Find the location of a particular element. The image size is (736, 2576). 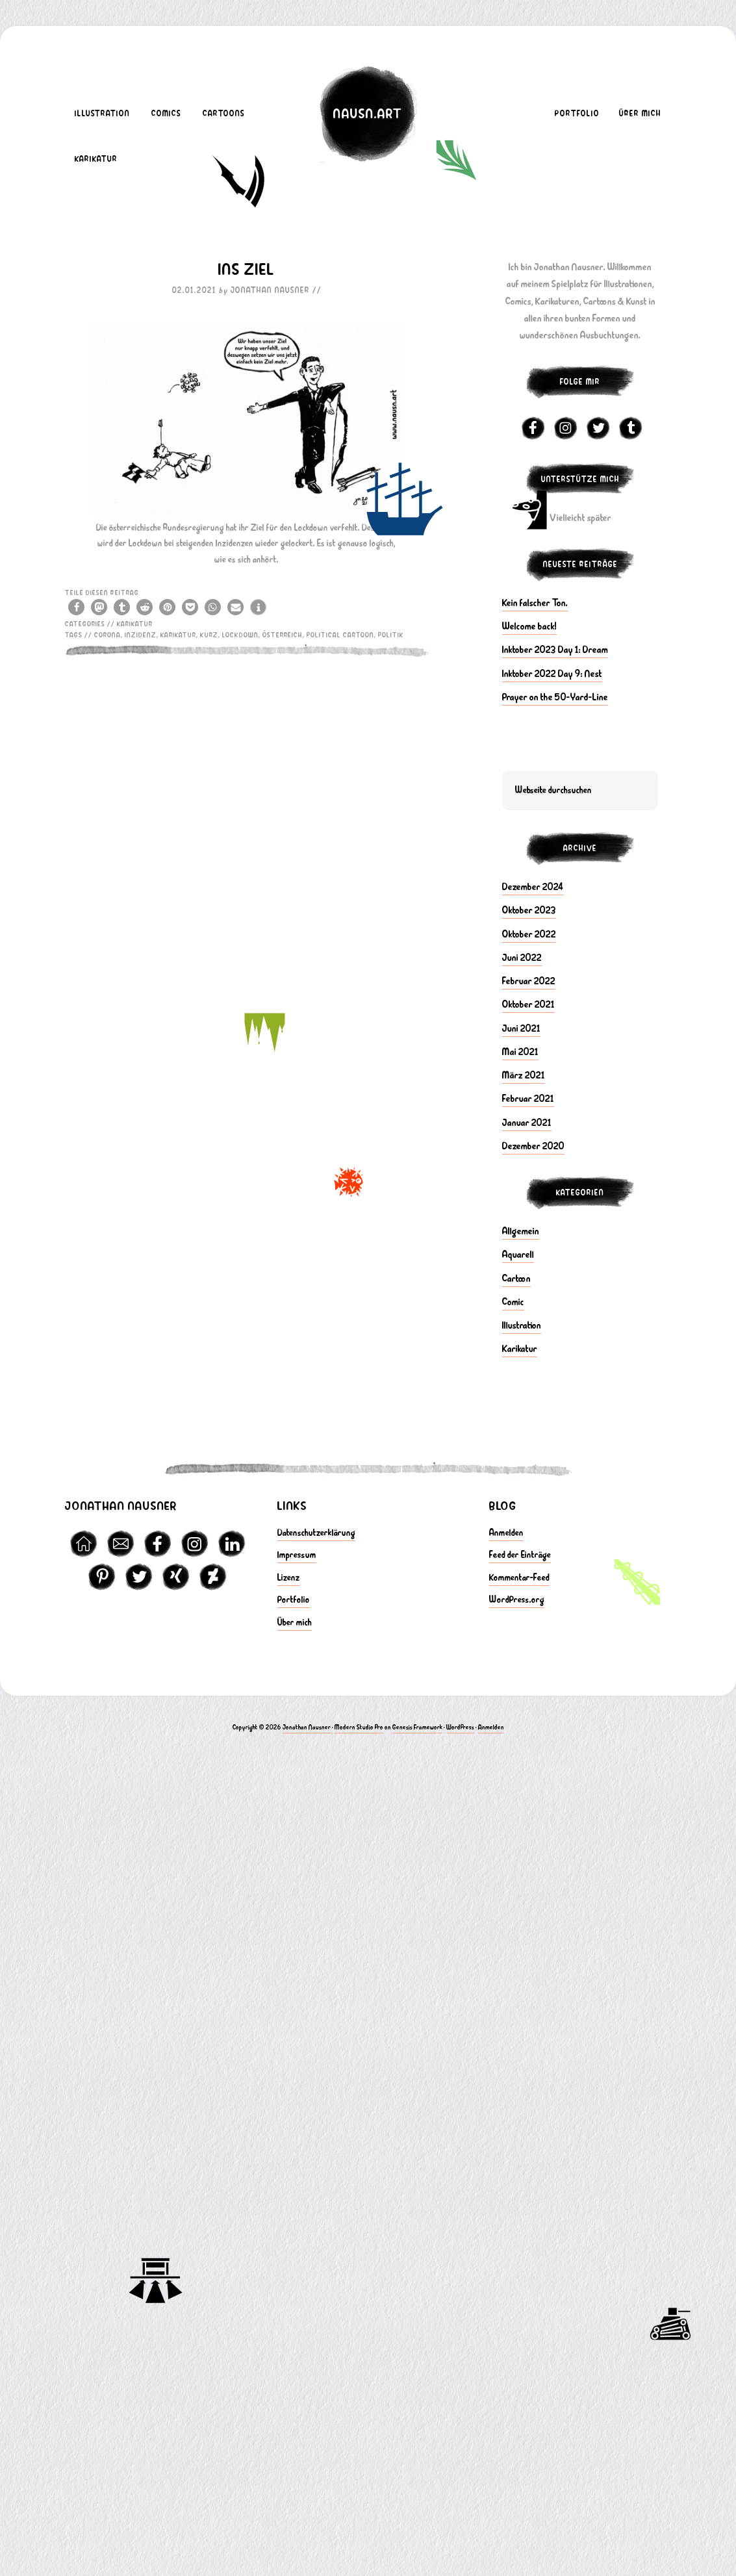

indicates a foraging or mushroom gathering activity is located at coordinates (527, 509).